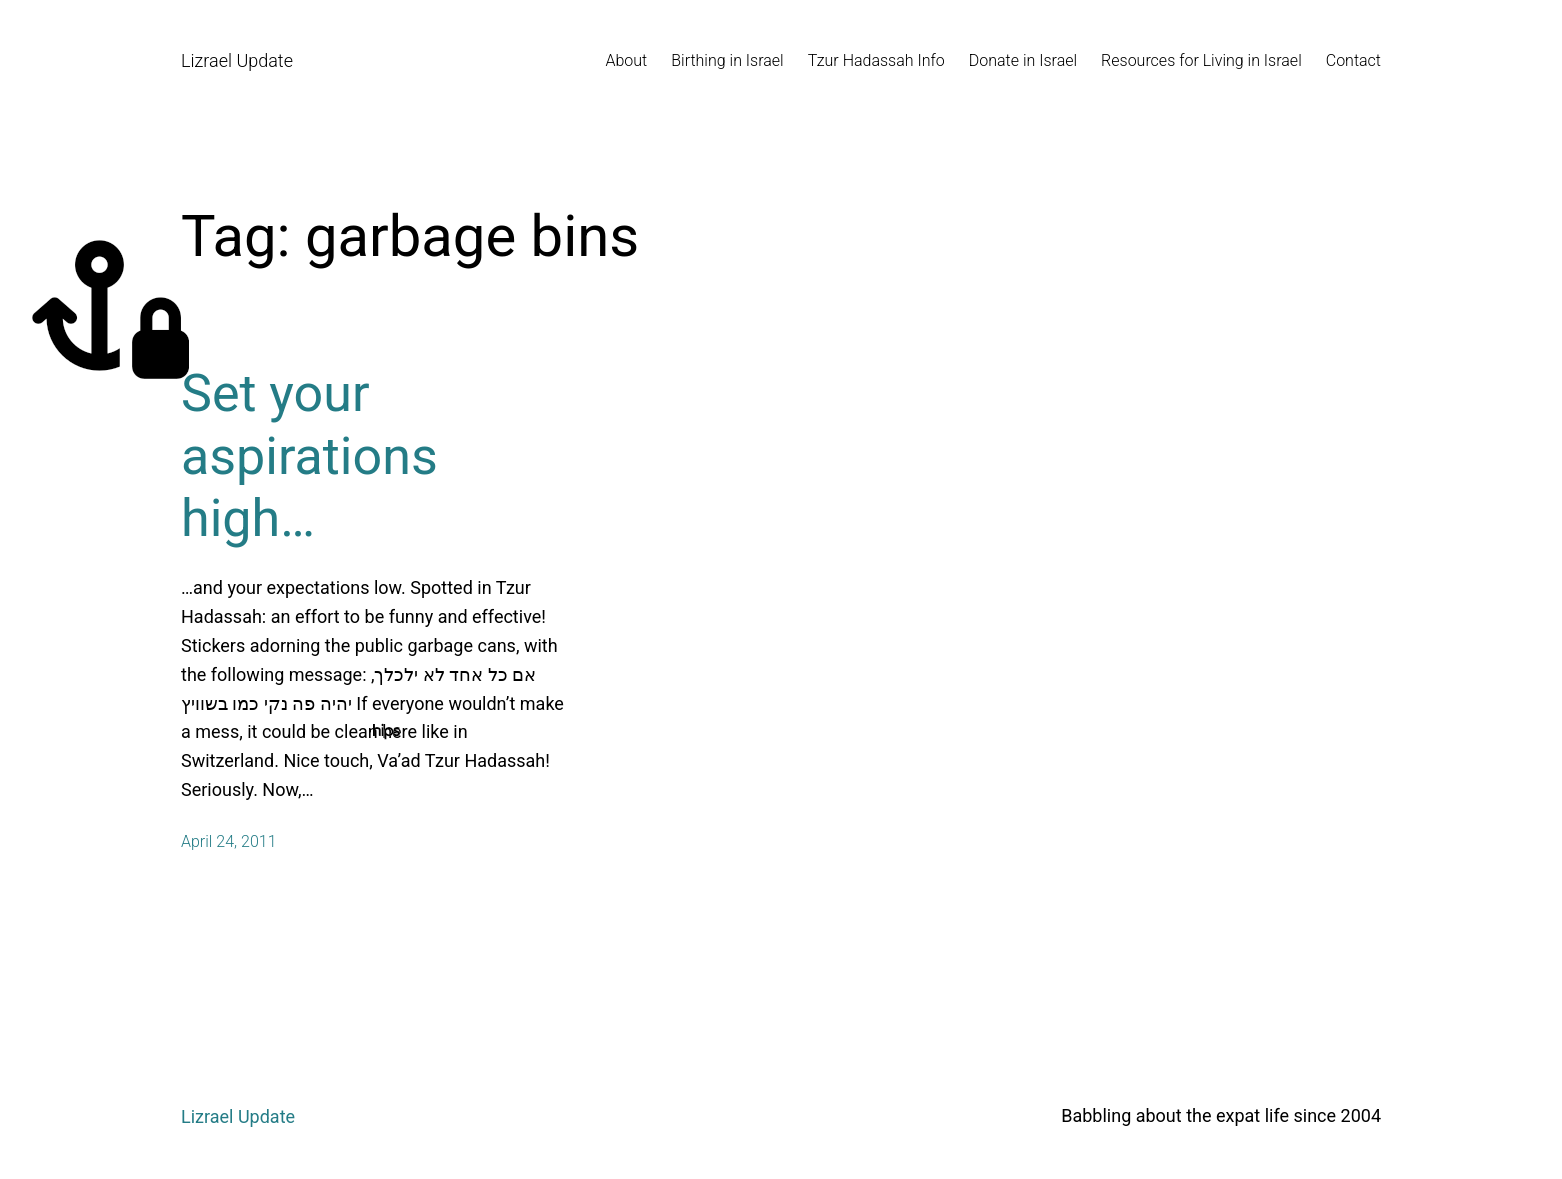 The height and width of the screenshot is (1179, 1562). I want to click on lock or secure an anchor point, so click(107, 305).